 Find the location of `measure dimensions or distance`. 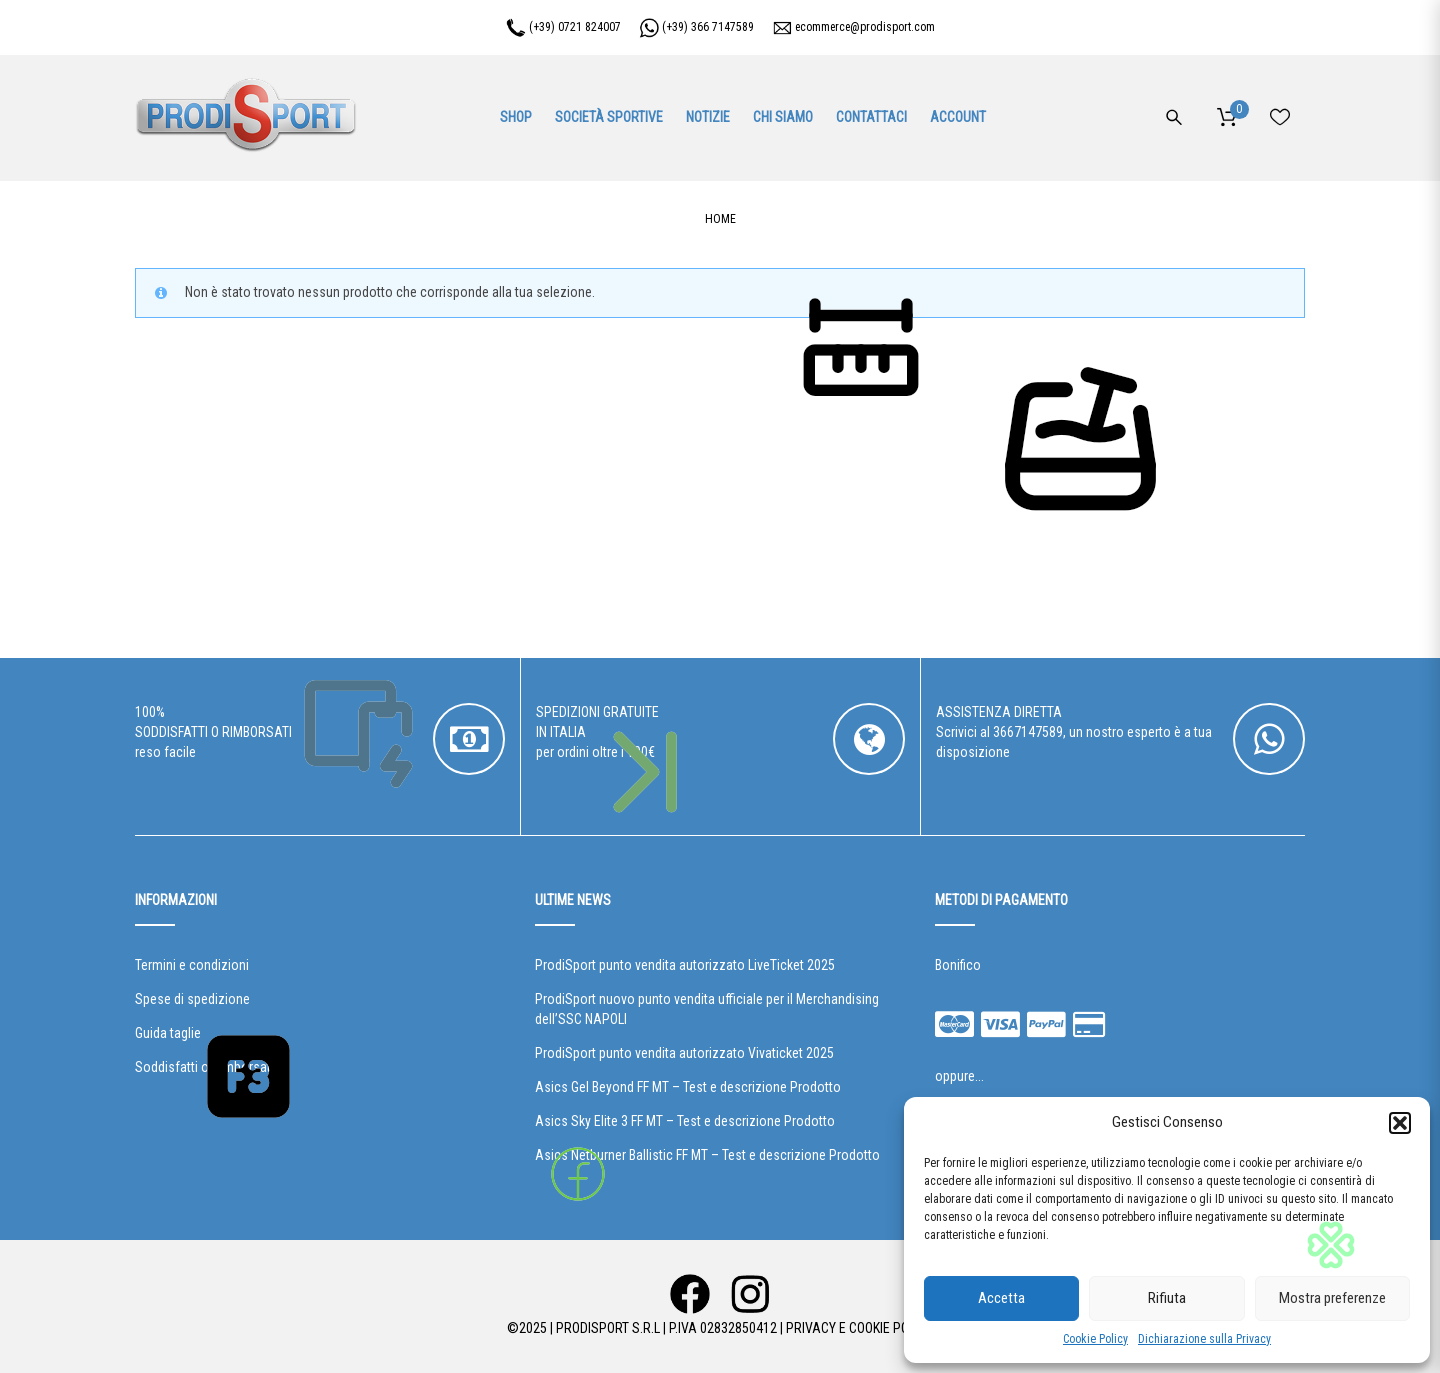

measure dimensions or distance is located at coordinates (861, 350).